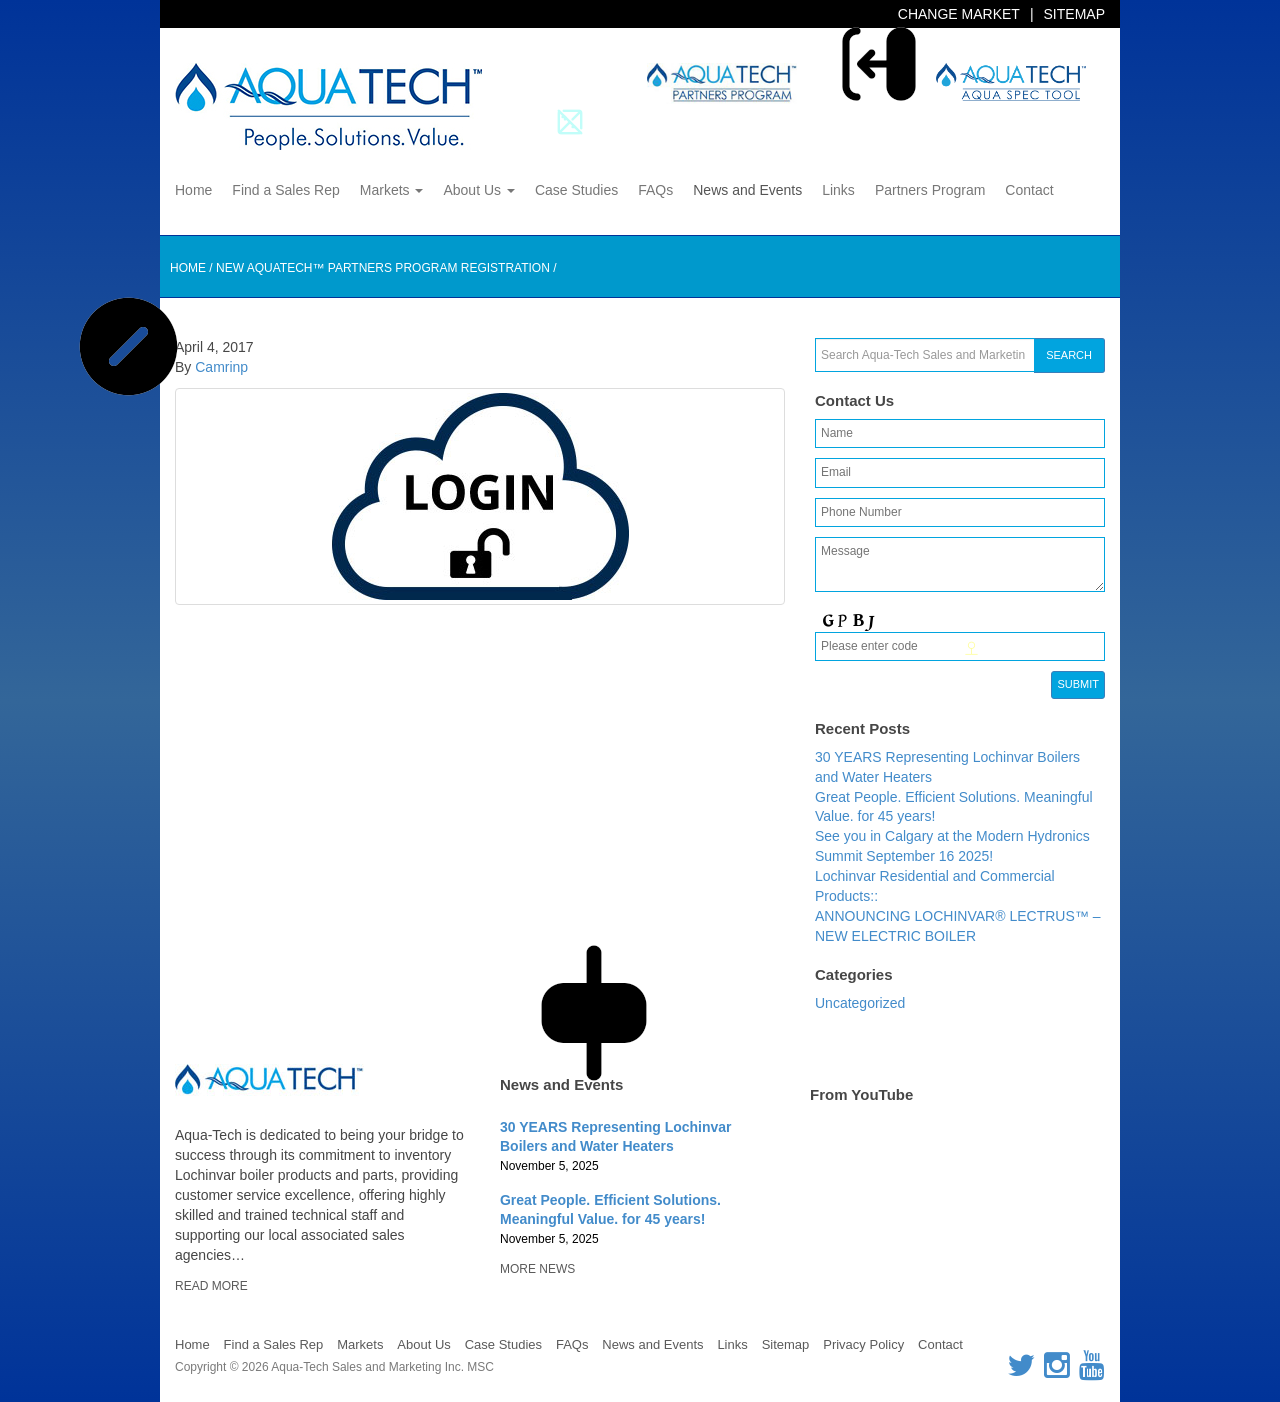 The width and height of the screenshot is (1280, 1402). What do you see at coordinates (971, 648) in the screenshot?
I see `mark a location on the map` at bounding box center [971, 648].